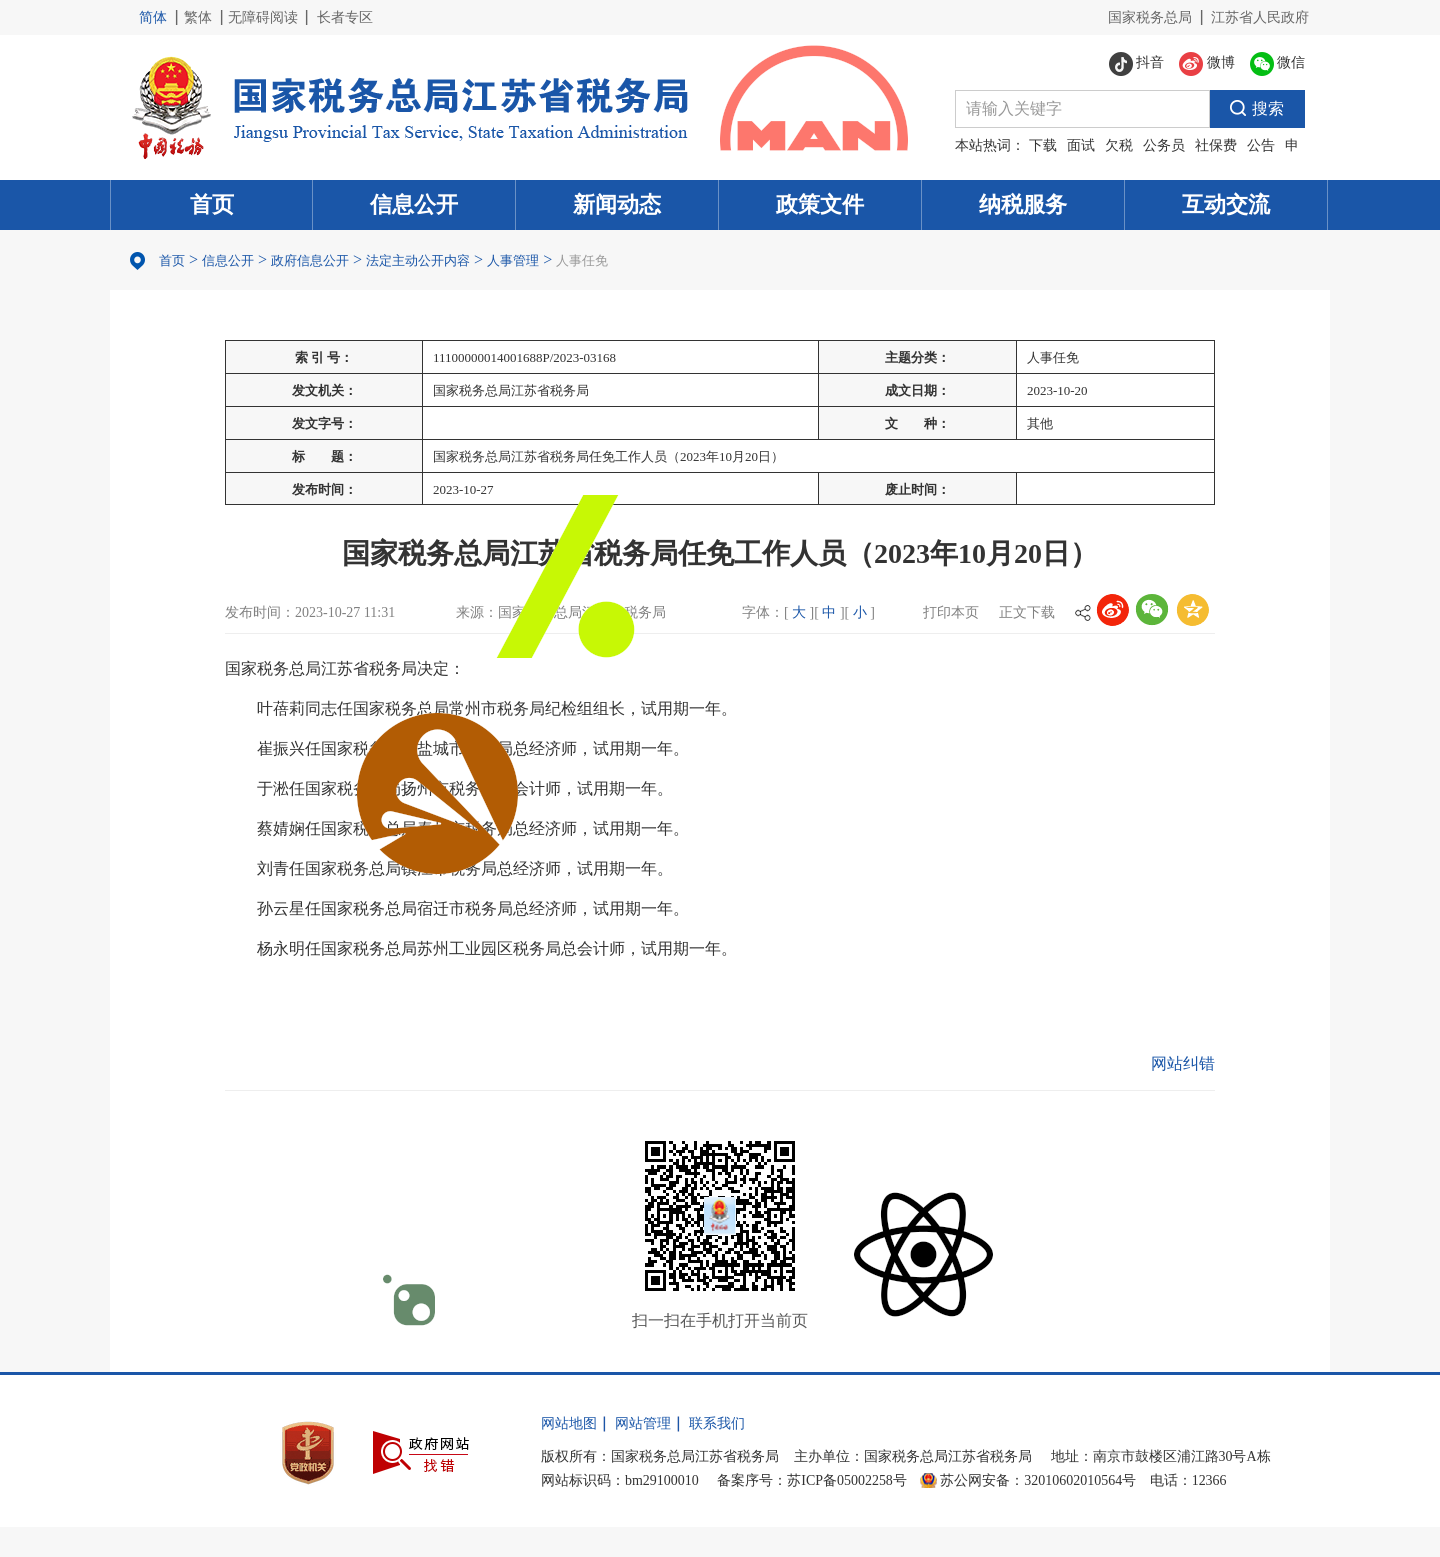  Describe the element at coordinates (565, 576) in the screenshot. I see `visit slashdot news website` at that location.